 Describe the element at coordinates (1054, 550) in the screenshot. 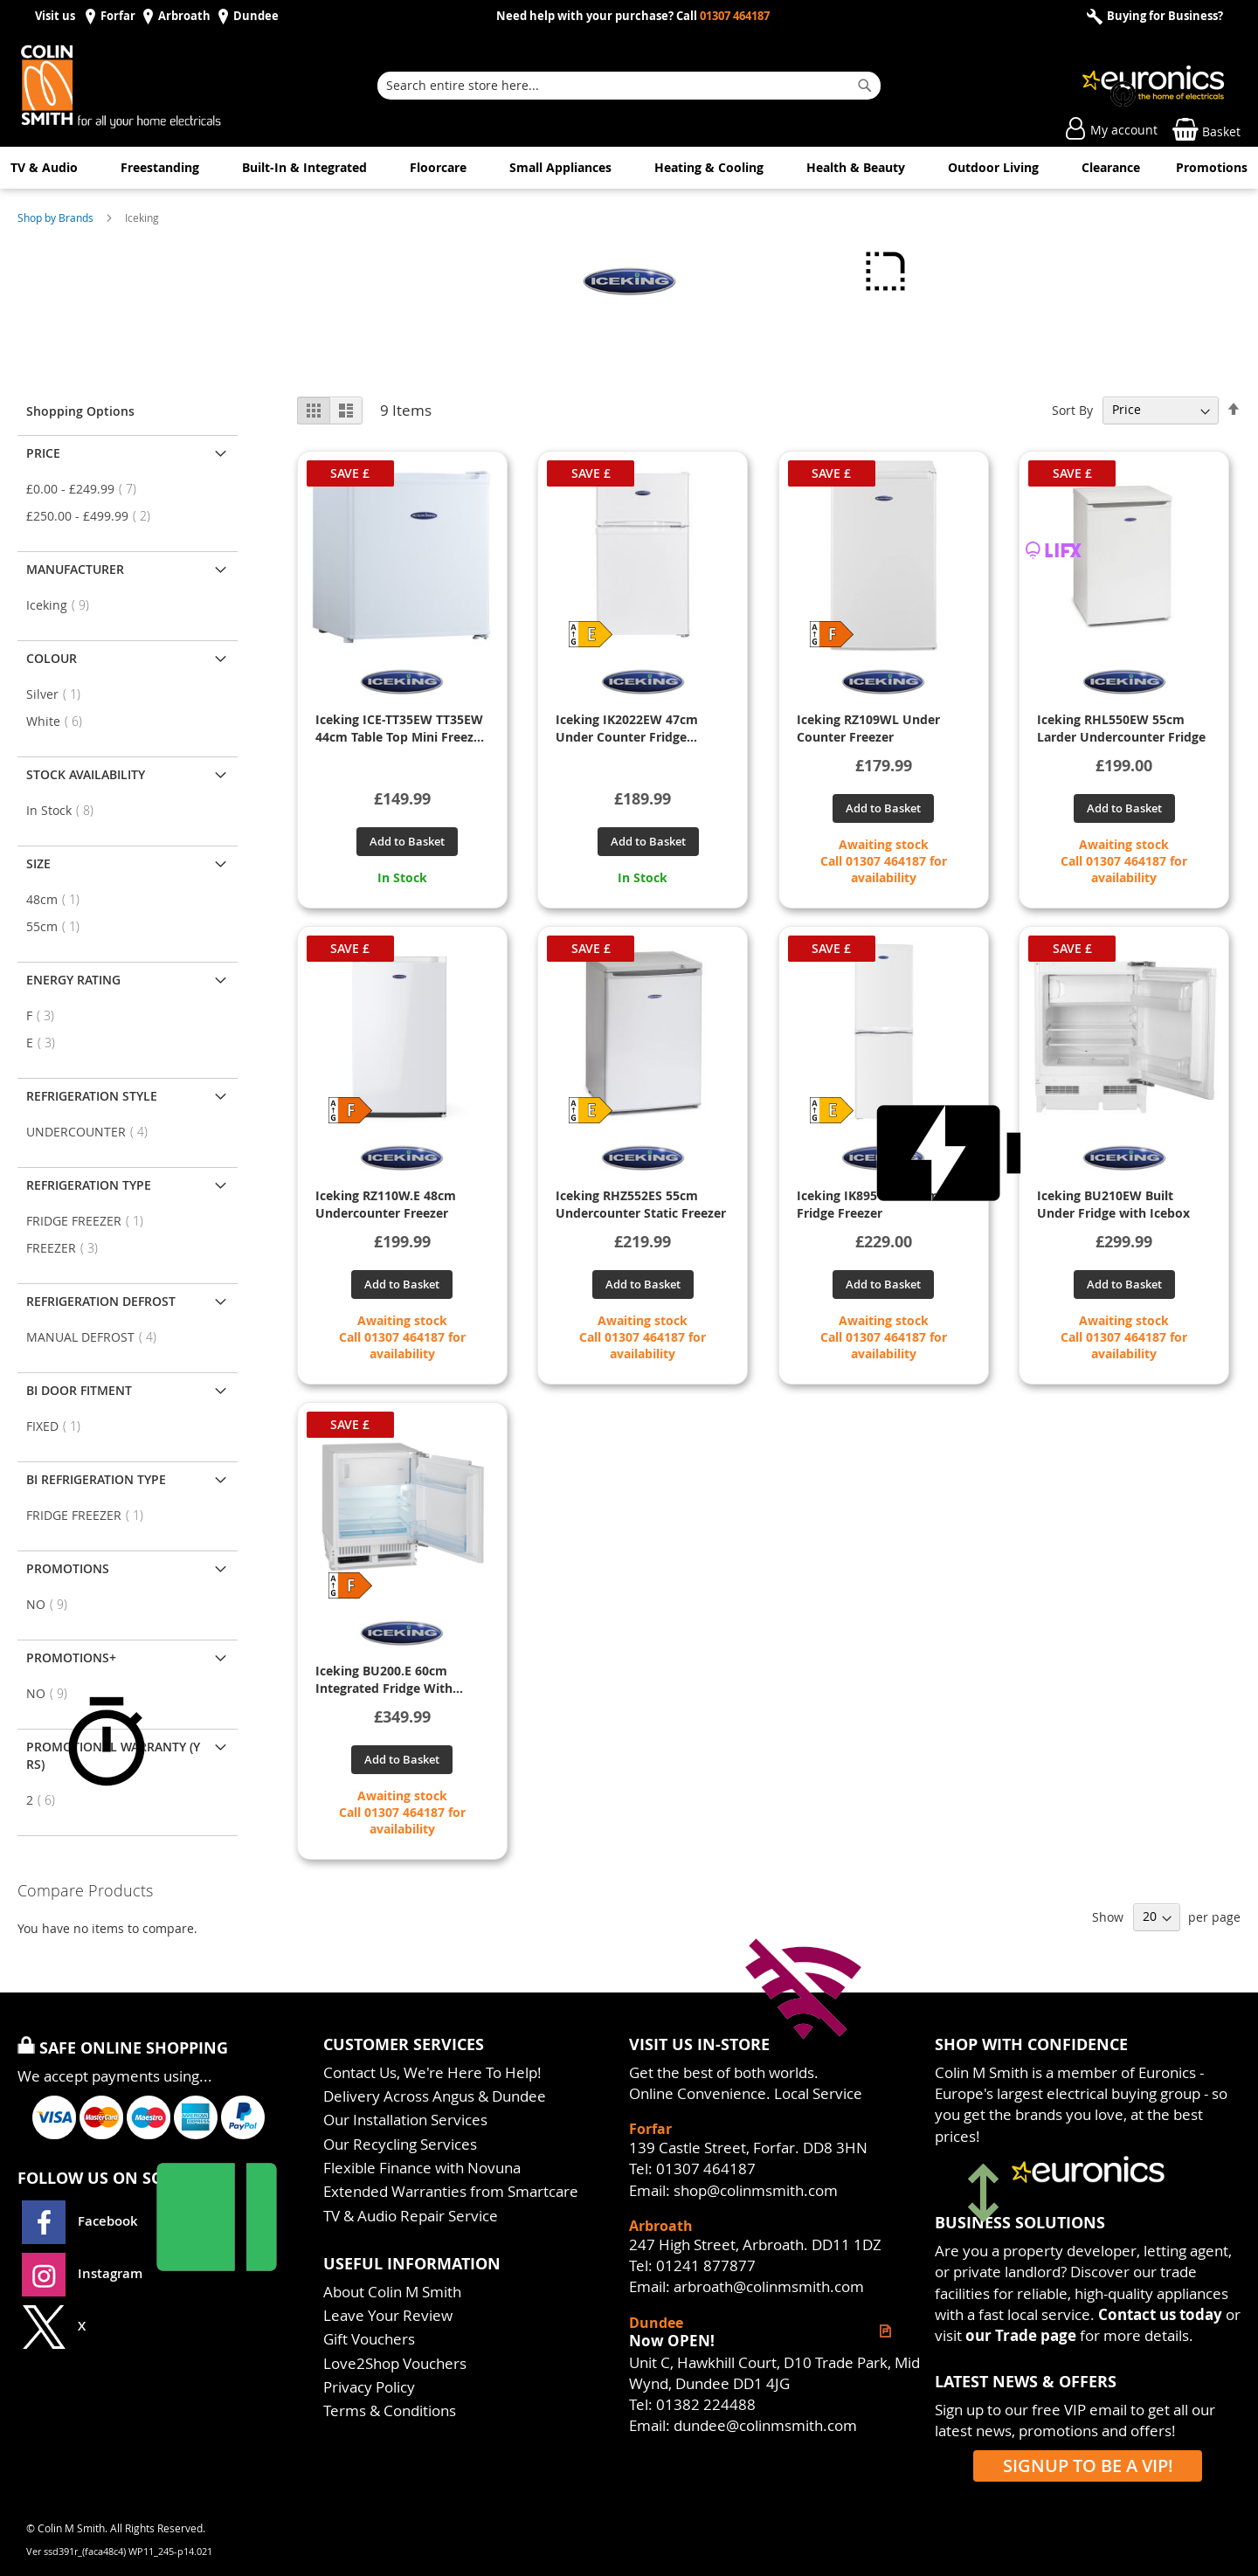

I see `open the LIFX smart lighting app` at that location.